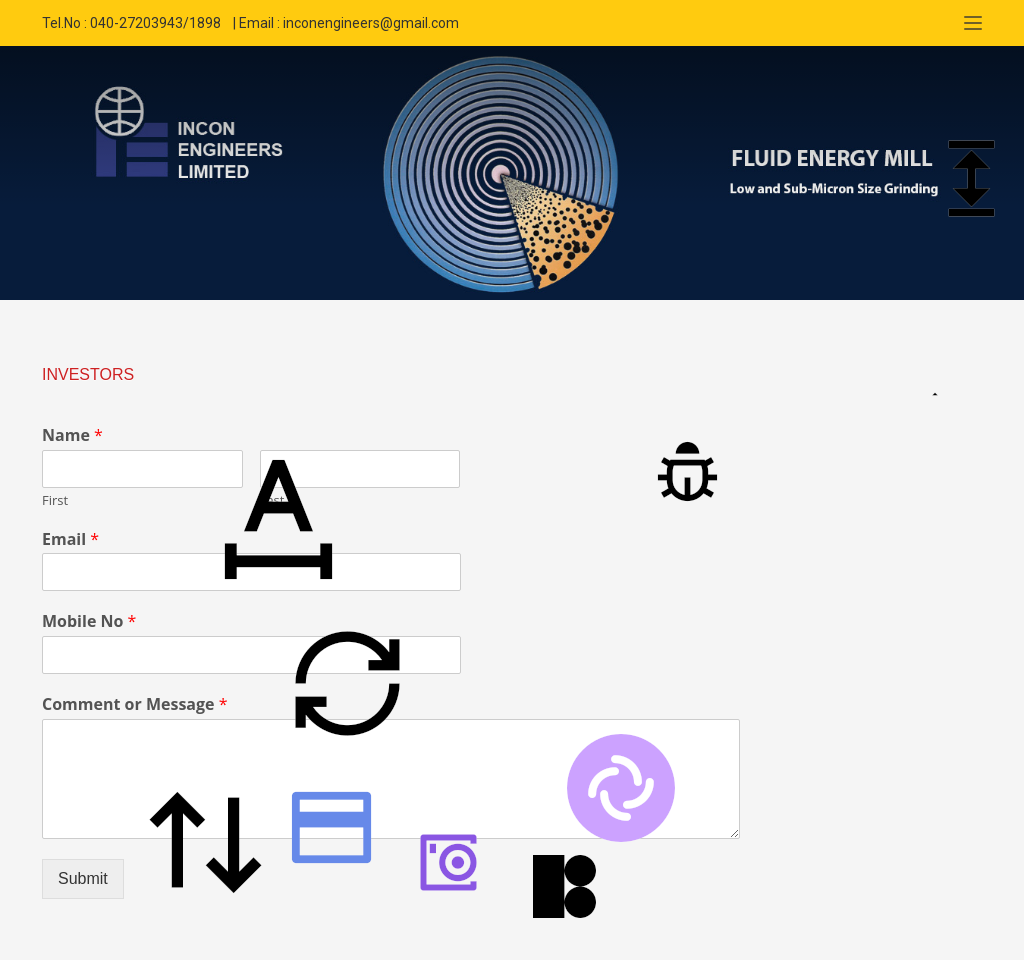 The height and width of the screenshot is (960, 1024). What do you see at coordinates (935, 394) in the screenshot?
I see `expand or show more content above` at bounding box center [935, 394].